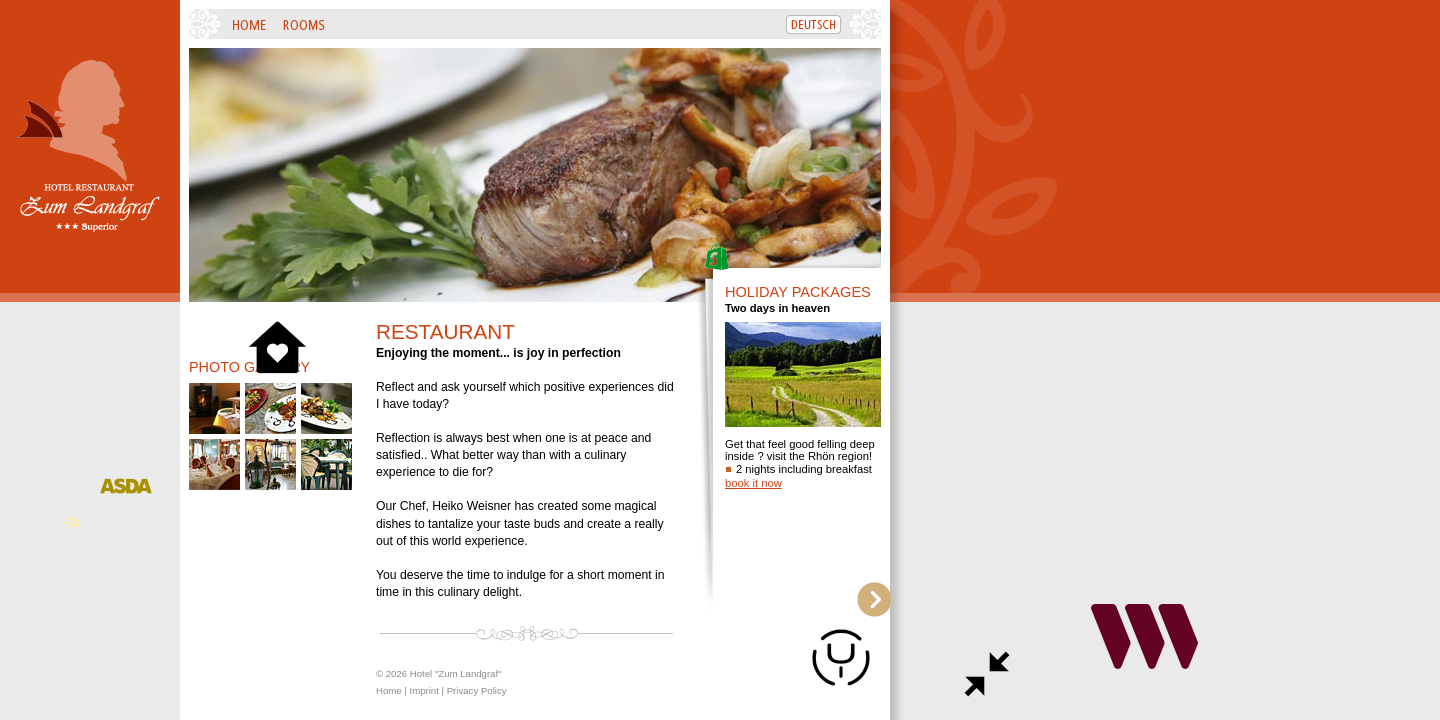  Describe the element at coordinates (126, 486) in the screenshot. I see `Asda brand logo` at that location.